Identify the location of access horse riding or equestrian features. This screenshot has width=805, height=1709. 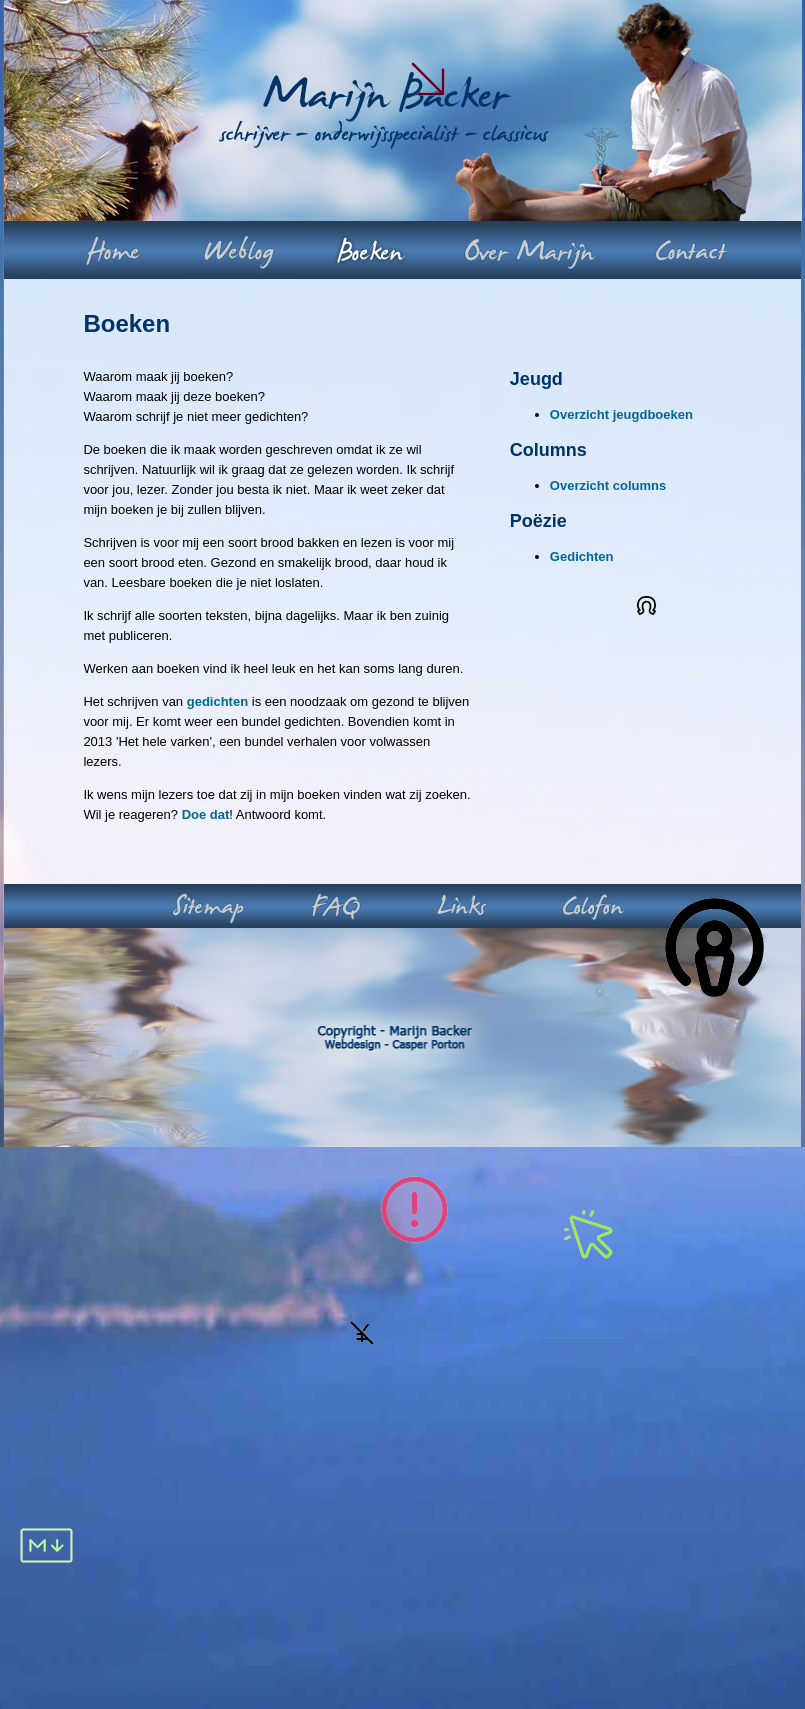
(646, 605).